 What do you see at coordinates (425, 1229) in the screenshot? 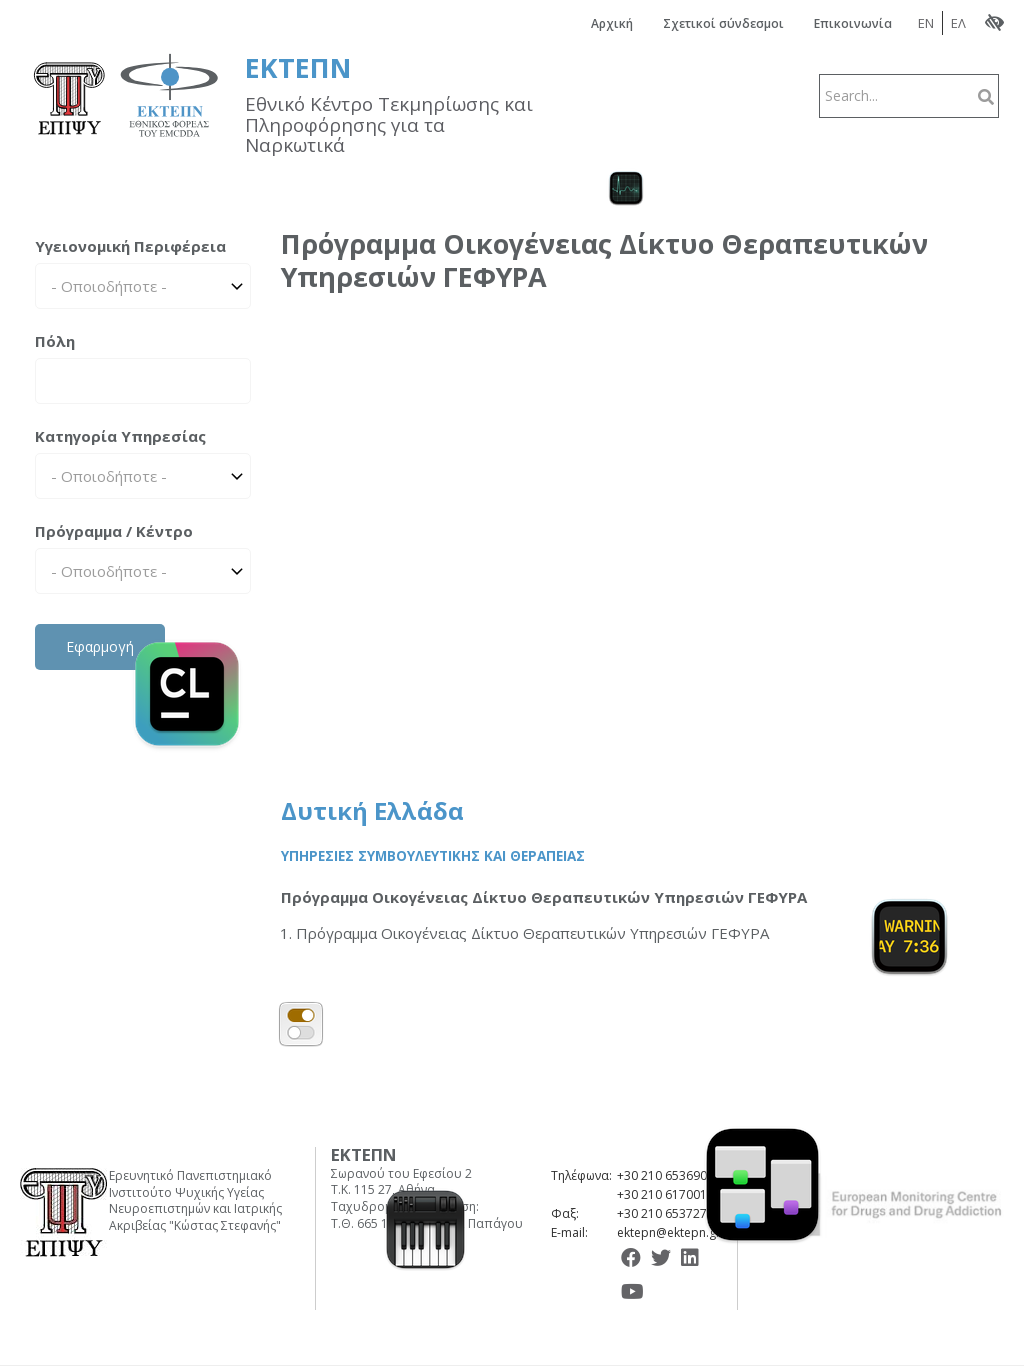
I see `open audio MIDI setup to configure sound devices` at bounding box center [425, 1229].